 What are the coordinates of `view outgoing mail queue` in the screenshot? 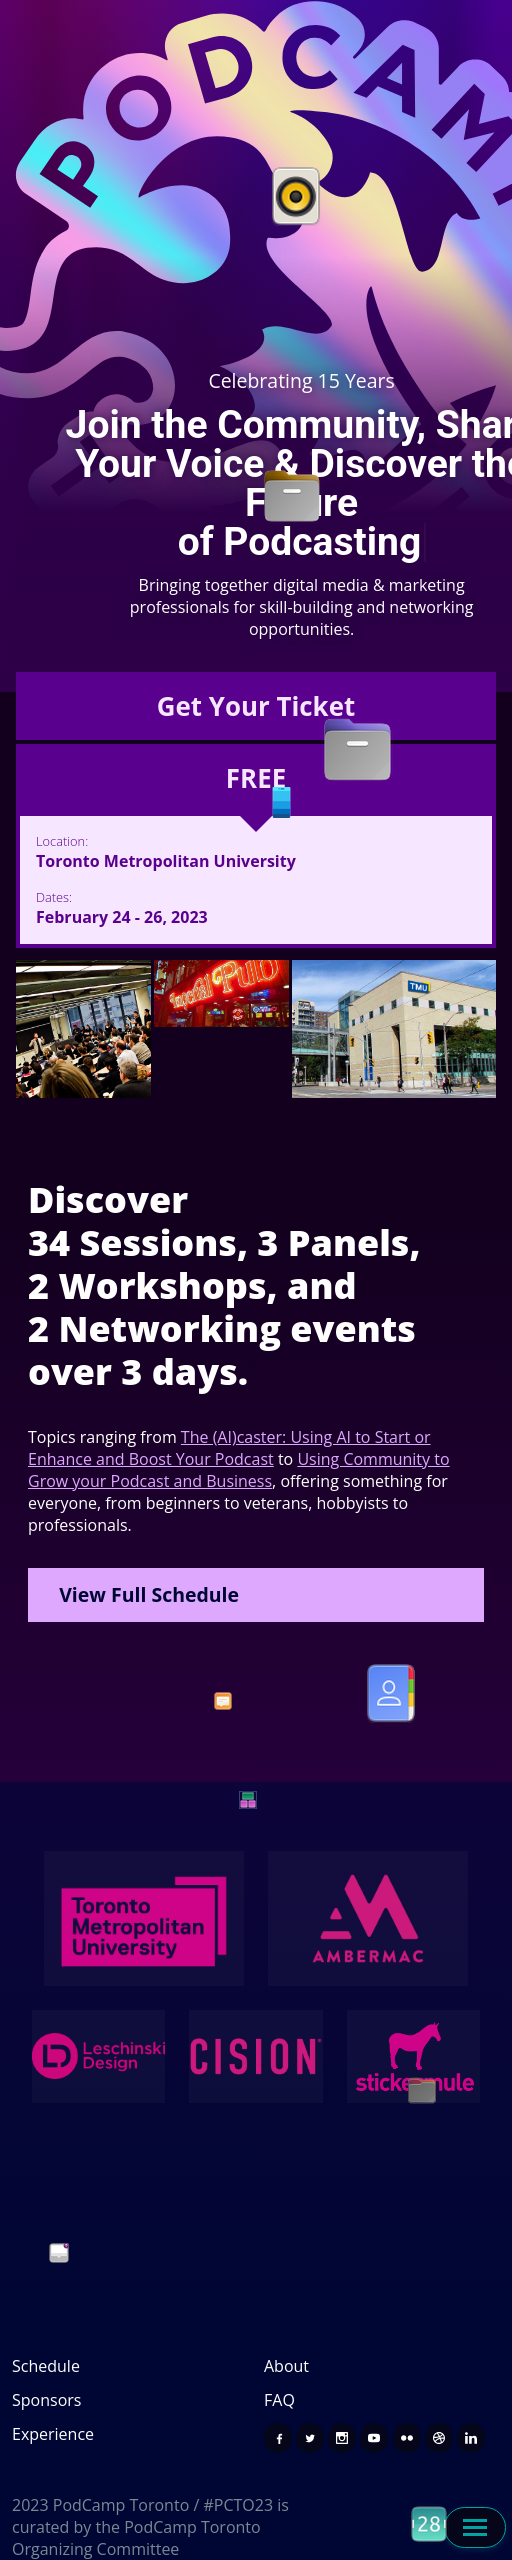 It's located at (59, 2253).